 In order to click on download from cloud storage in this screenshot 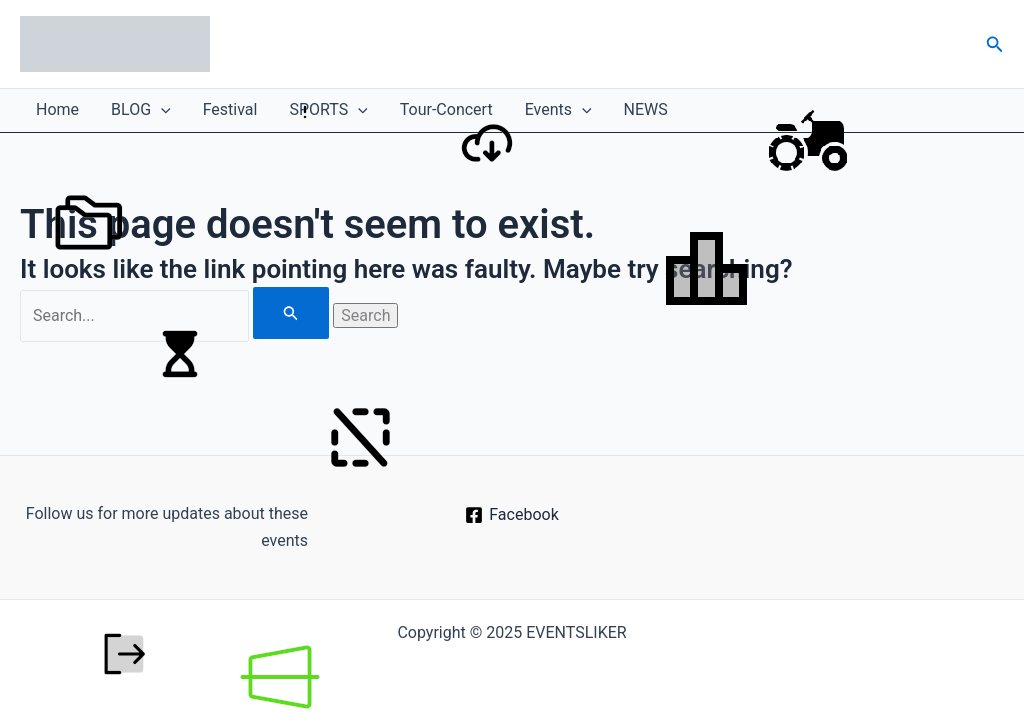, I will do `click(487, 143)`.